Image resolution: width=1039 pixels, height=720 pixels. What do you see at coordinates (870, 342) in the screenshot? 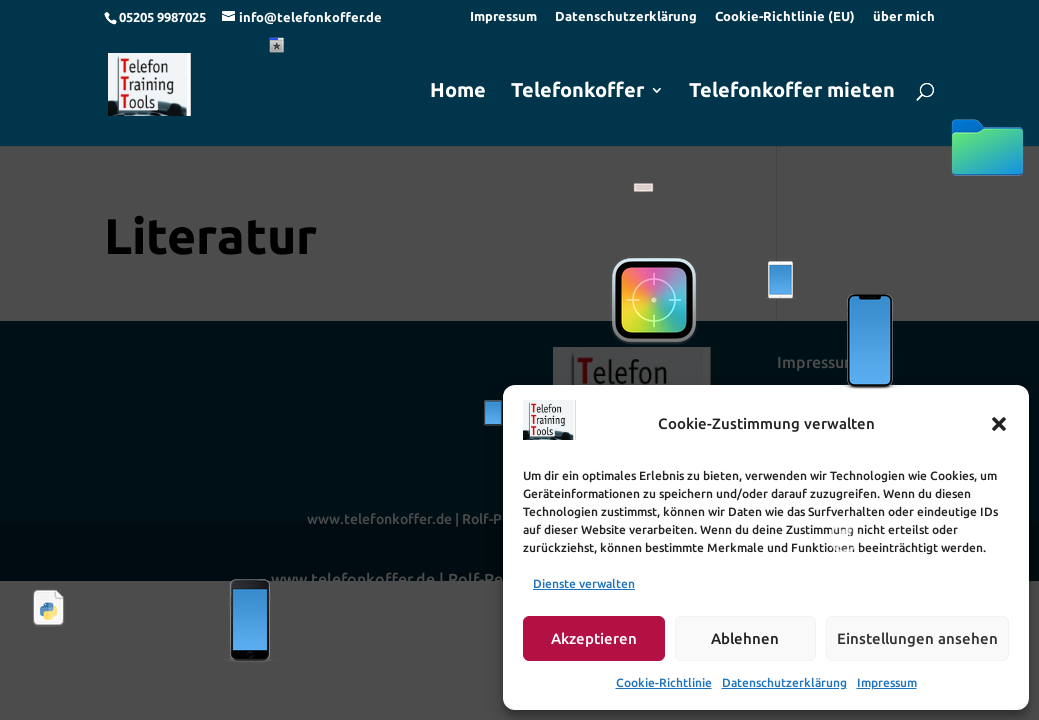
I see `manage connected iPhone device` at bounding box center [870, 342].